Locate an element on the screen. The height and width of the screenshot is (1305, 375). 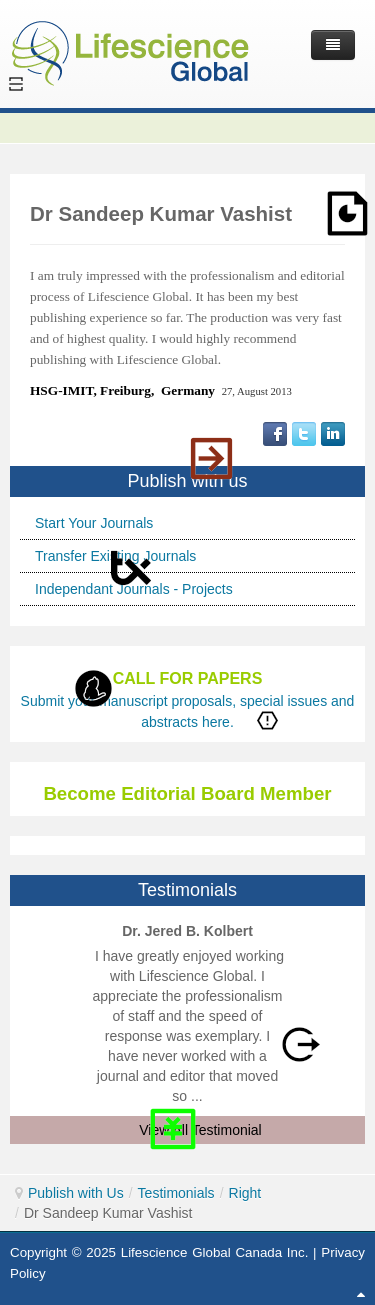
scan a QR code is located at coordinates (16, 84).